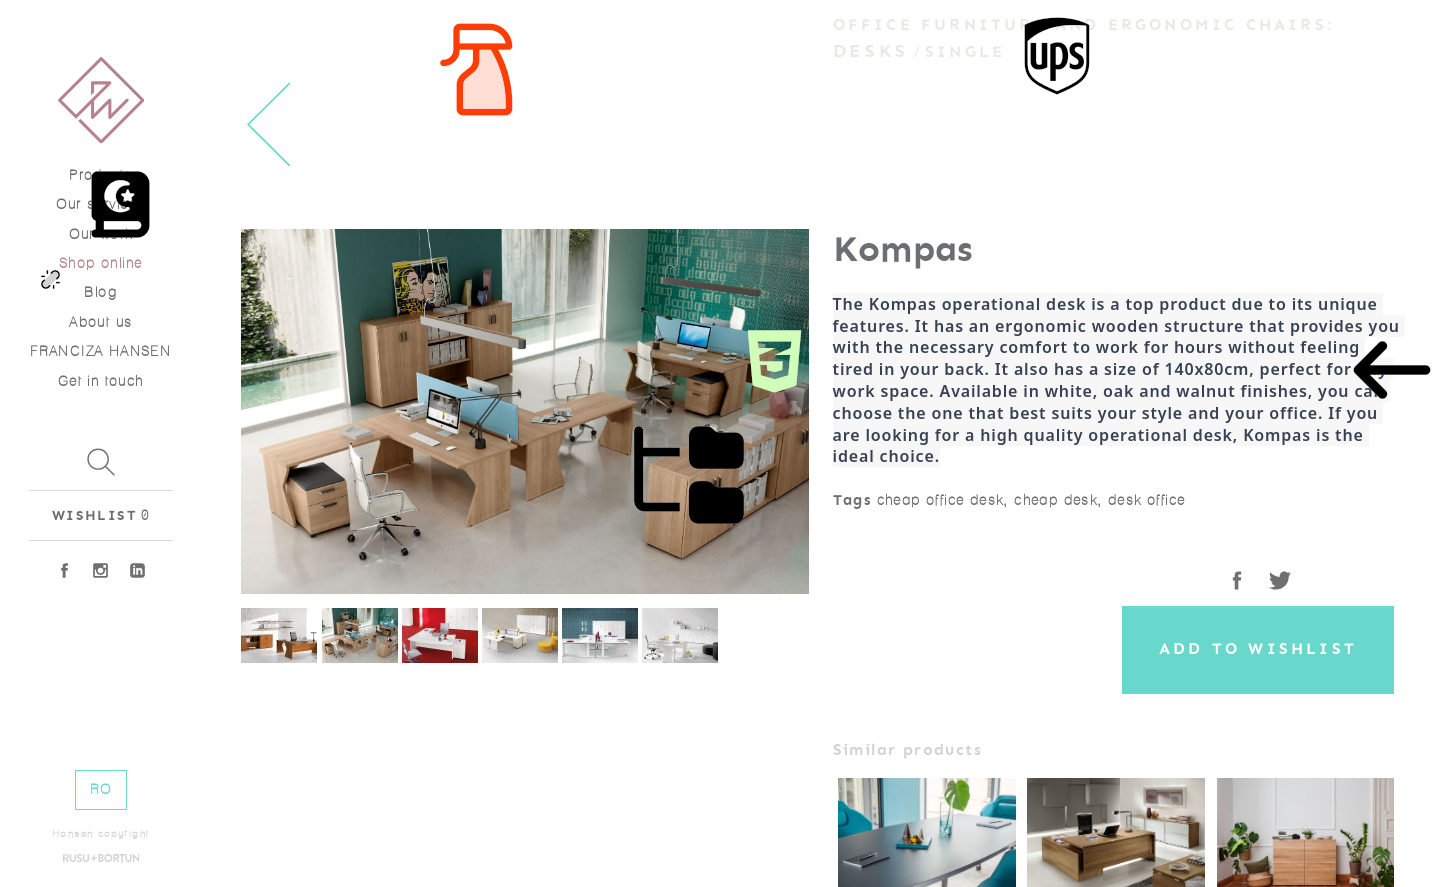 Image resolution: width=1440 pixels, height=887 pixels. Describe the element at coordinates (120, 204) in the screenshot. I see `access quran or islamic religious text` at that location.